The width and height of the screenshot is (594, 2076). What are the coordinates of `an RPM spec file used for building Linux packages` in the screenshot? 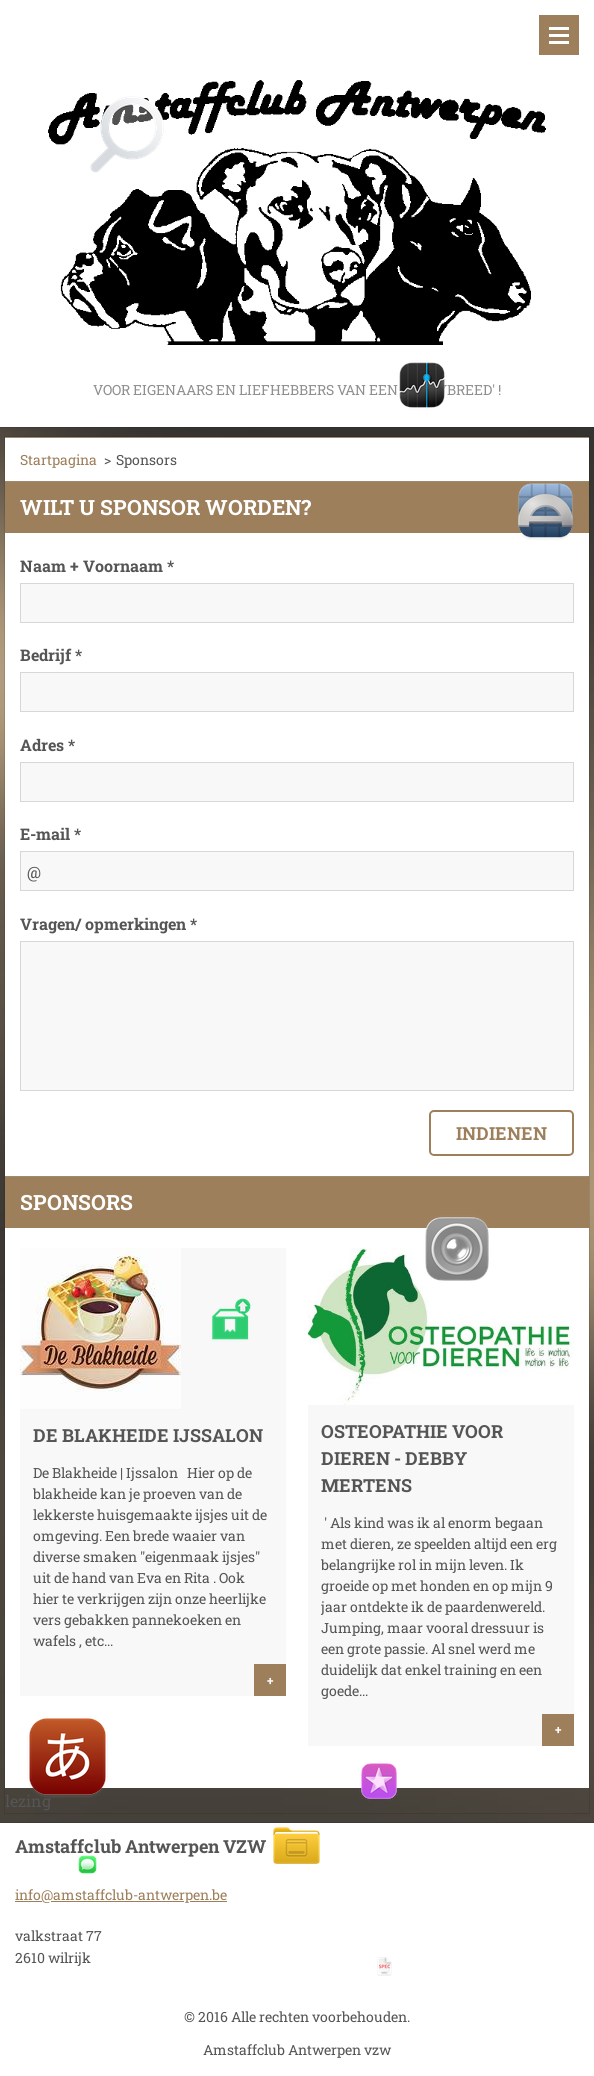 It's located at (384, 1966).